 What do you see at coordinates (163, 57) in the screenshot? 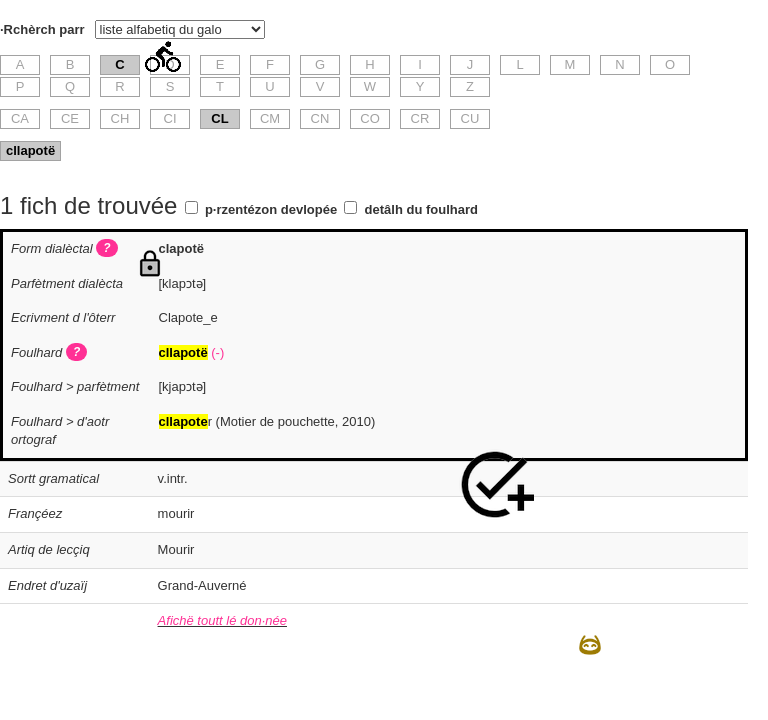
I see `get cycling directions` at bounding box center [163, 57].